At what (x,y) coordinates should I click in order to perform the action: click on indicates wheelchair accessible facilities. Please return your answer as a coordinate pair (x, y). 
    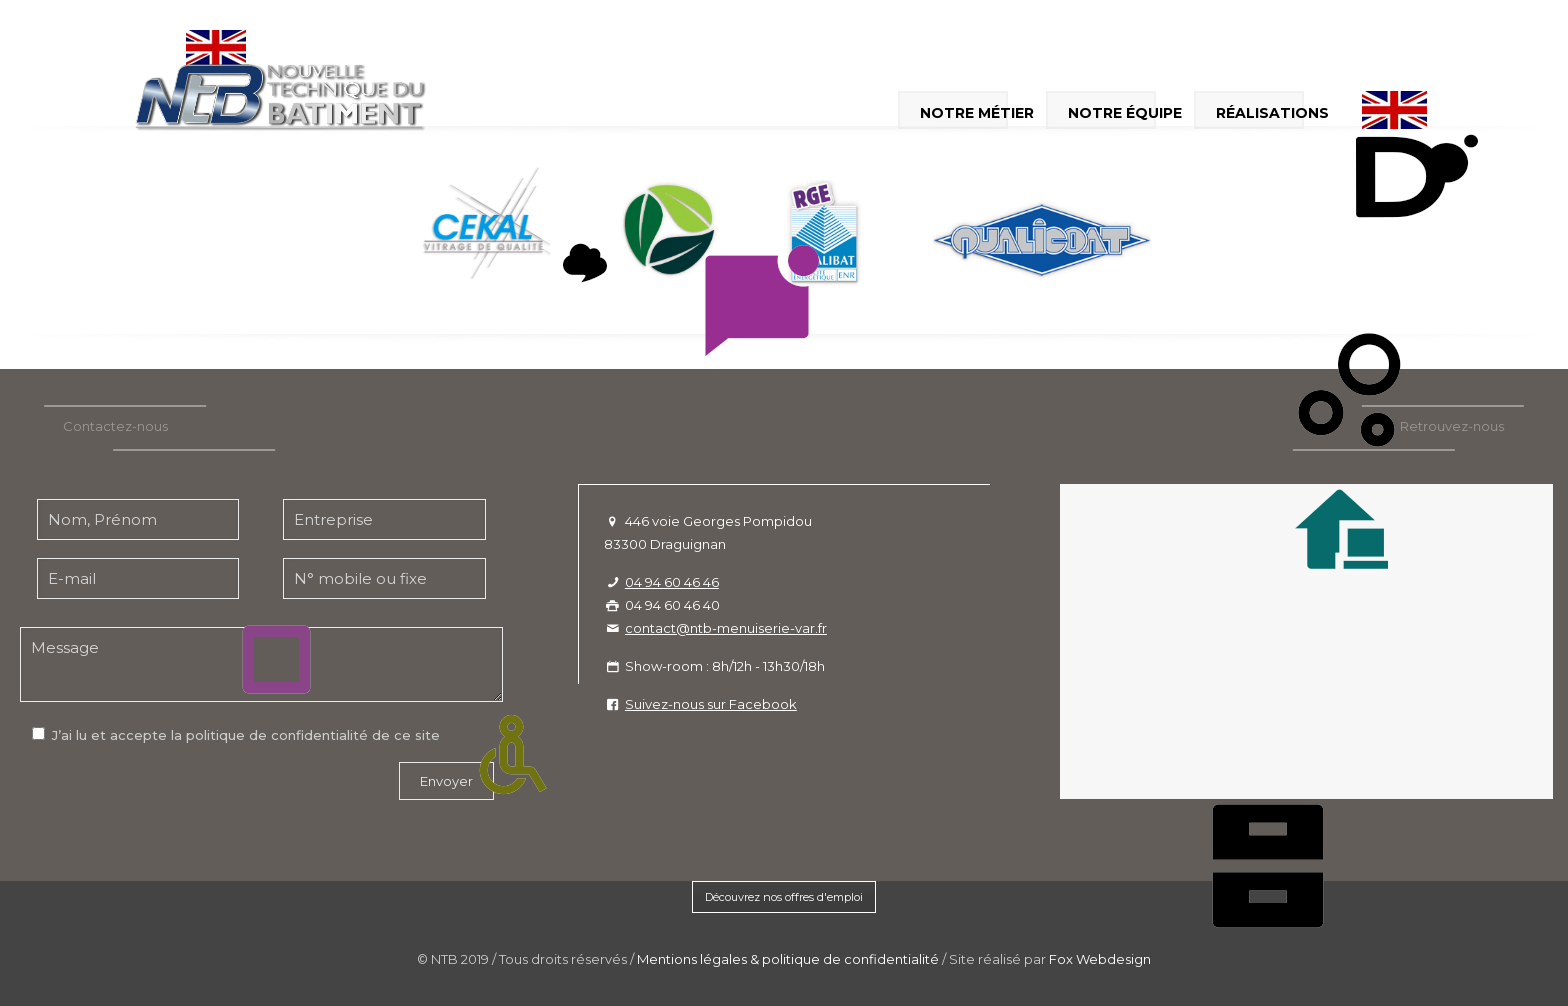
    Looking at the image, I should click on (511, 754).